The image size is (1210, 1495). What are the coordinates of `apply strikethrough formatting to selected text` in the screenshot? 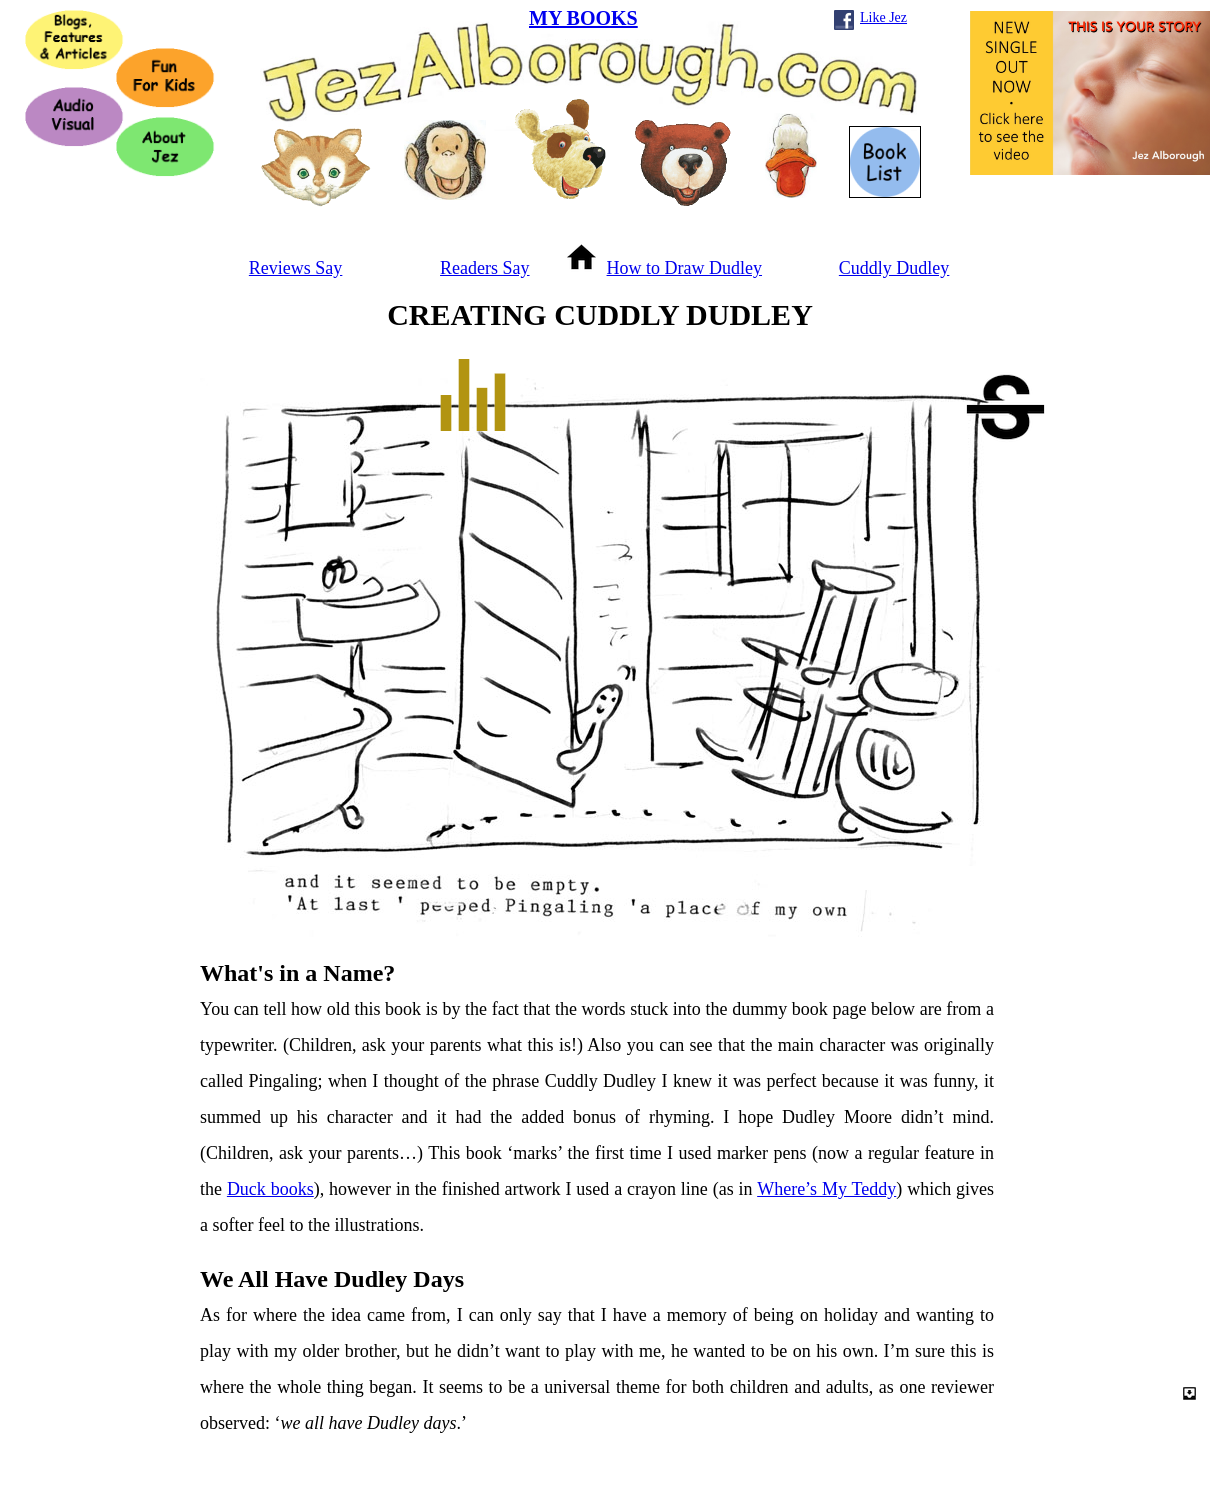 It's located at (1005, 413).